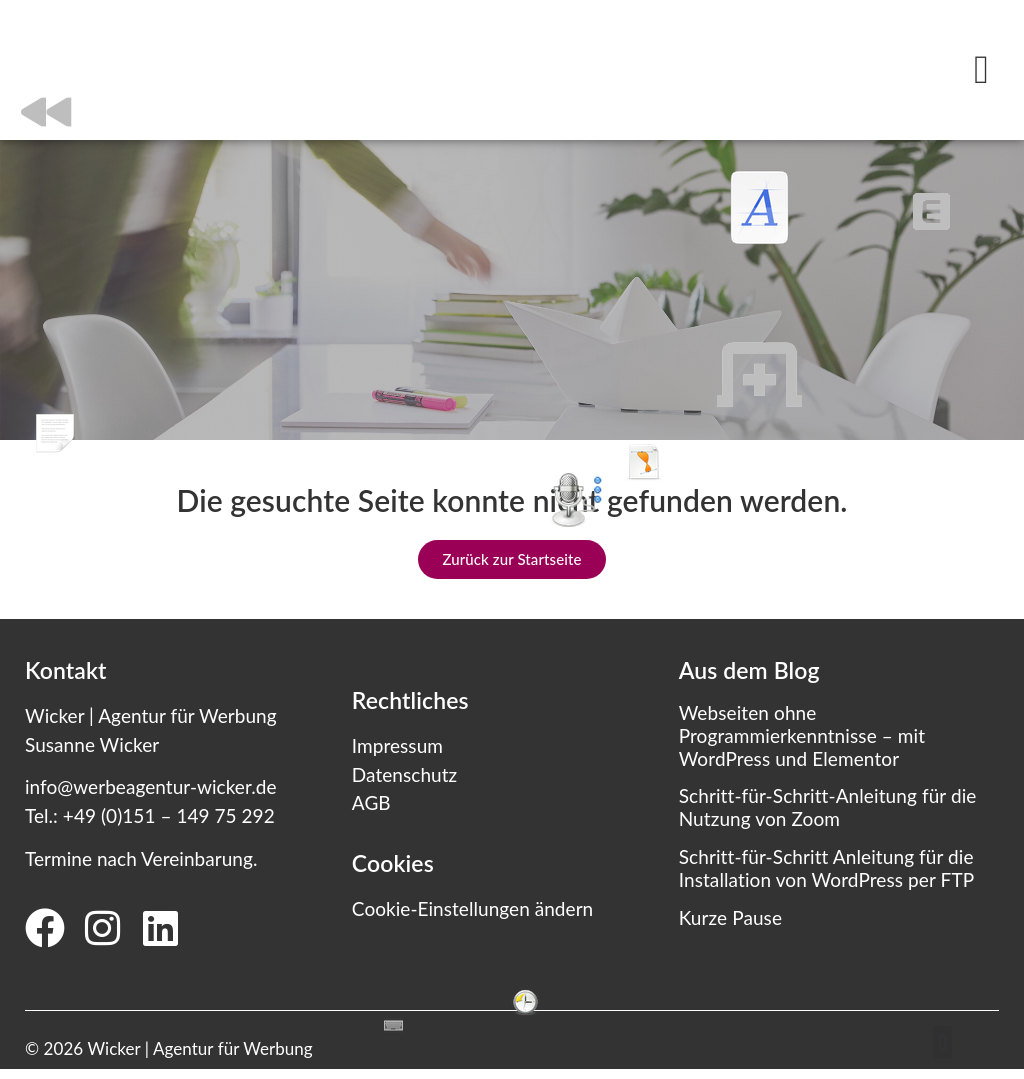 This screenshot has width=1024, height=1079. Describe the element at coordinates (644, 461) in the screenshot. I see `open a vector drawing or illustration file` at that location.